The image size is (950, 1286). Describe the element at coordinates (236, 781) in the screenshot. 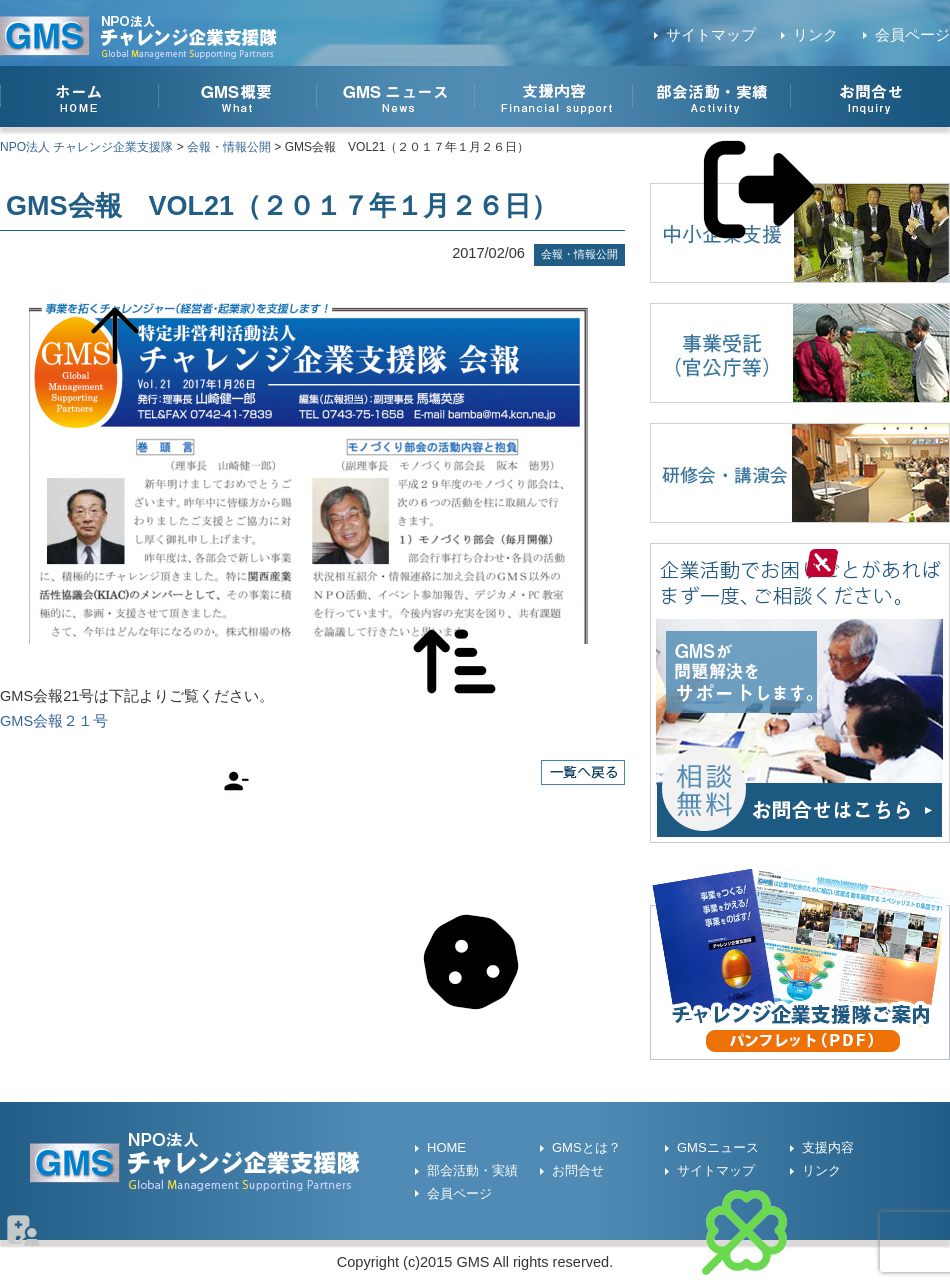

I see `remove a contact or friend` at that location.